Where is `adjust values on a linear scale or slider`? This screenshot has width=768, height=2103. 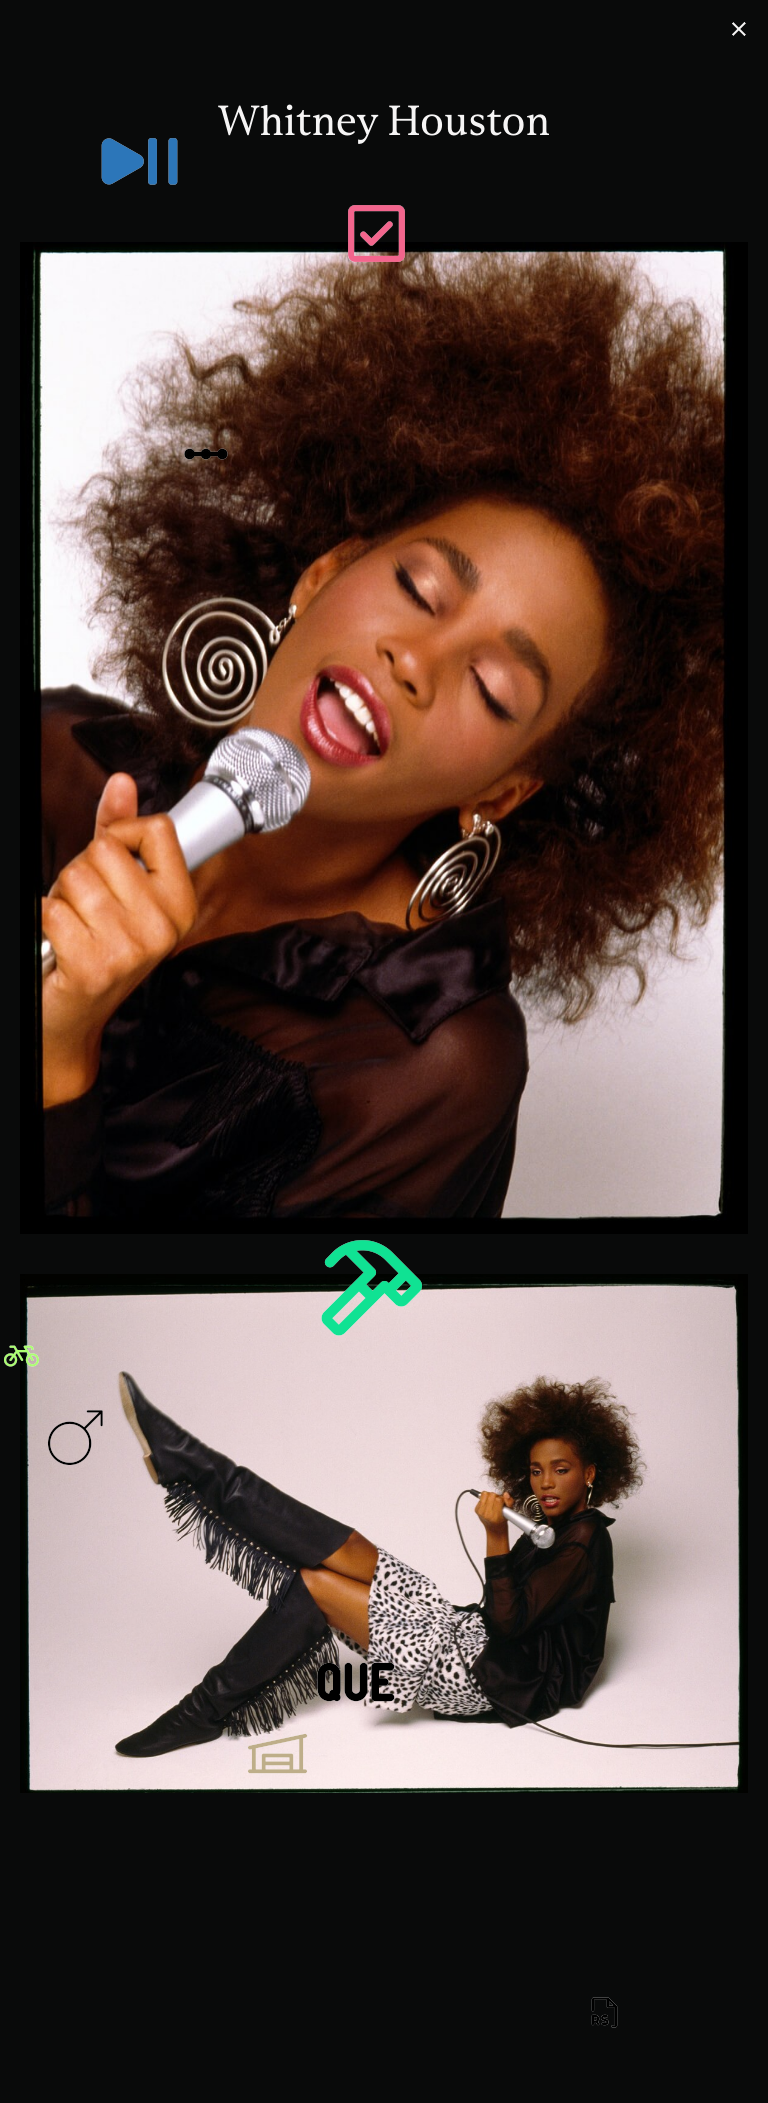
adjust values on a linear scale or slider is located at coordinates (206, 454).